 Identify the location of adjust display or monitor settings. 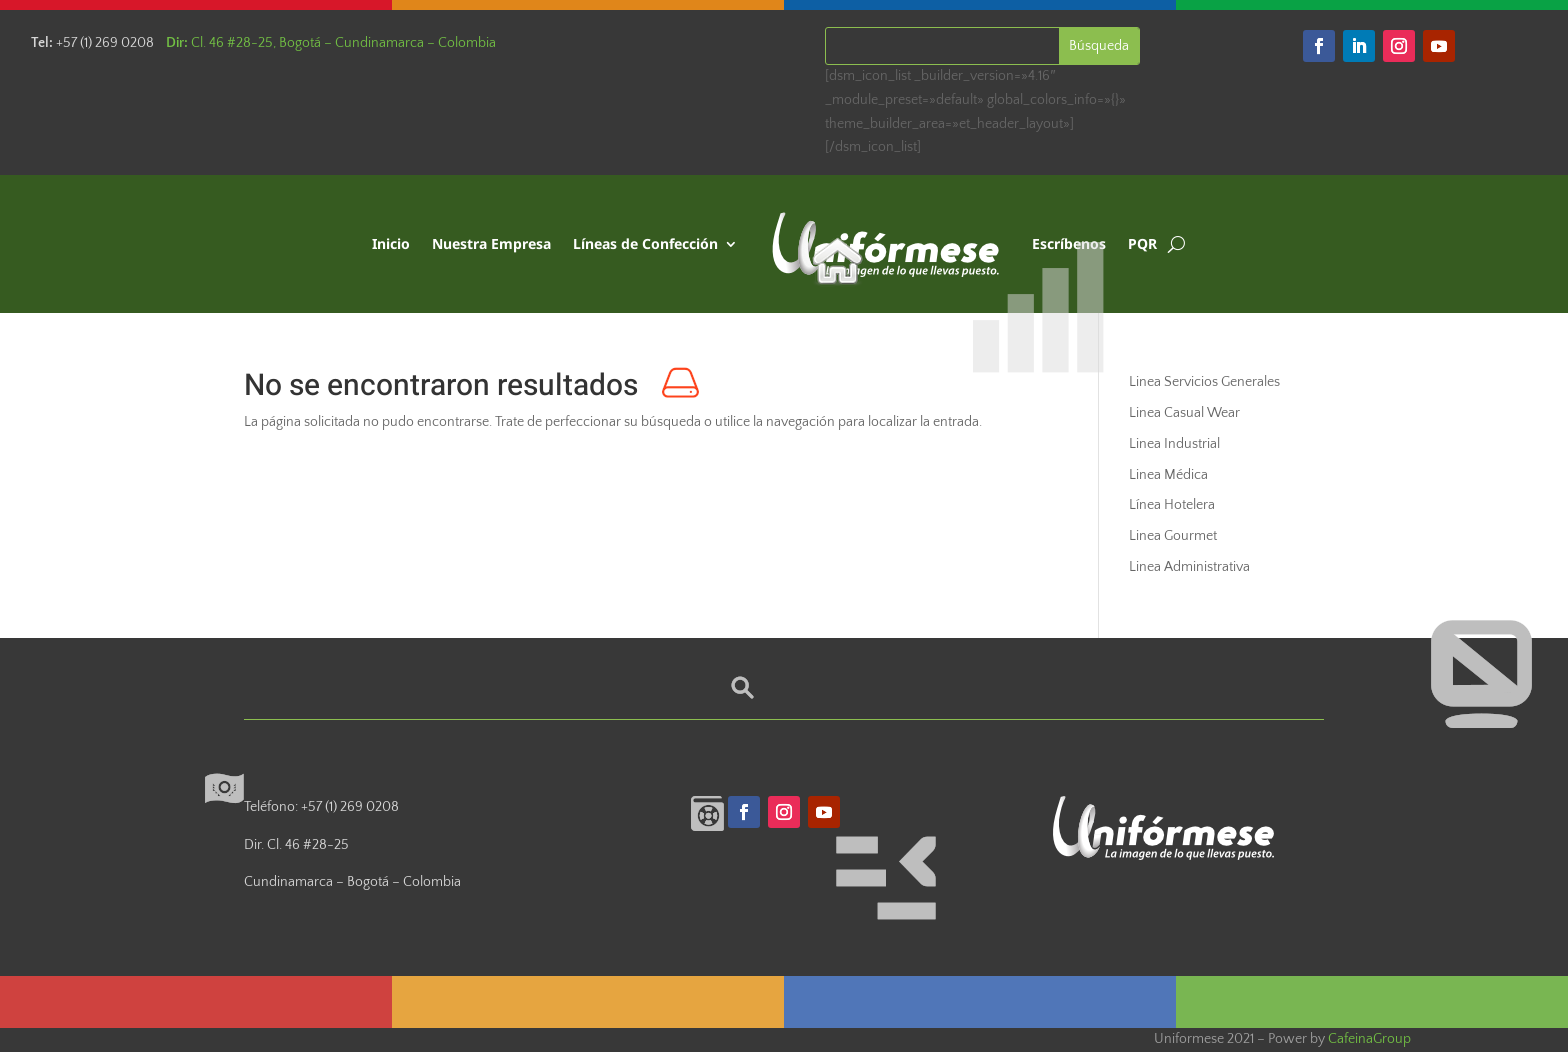
(1481, 670).